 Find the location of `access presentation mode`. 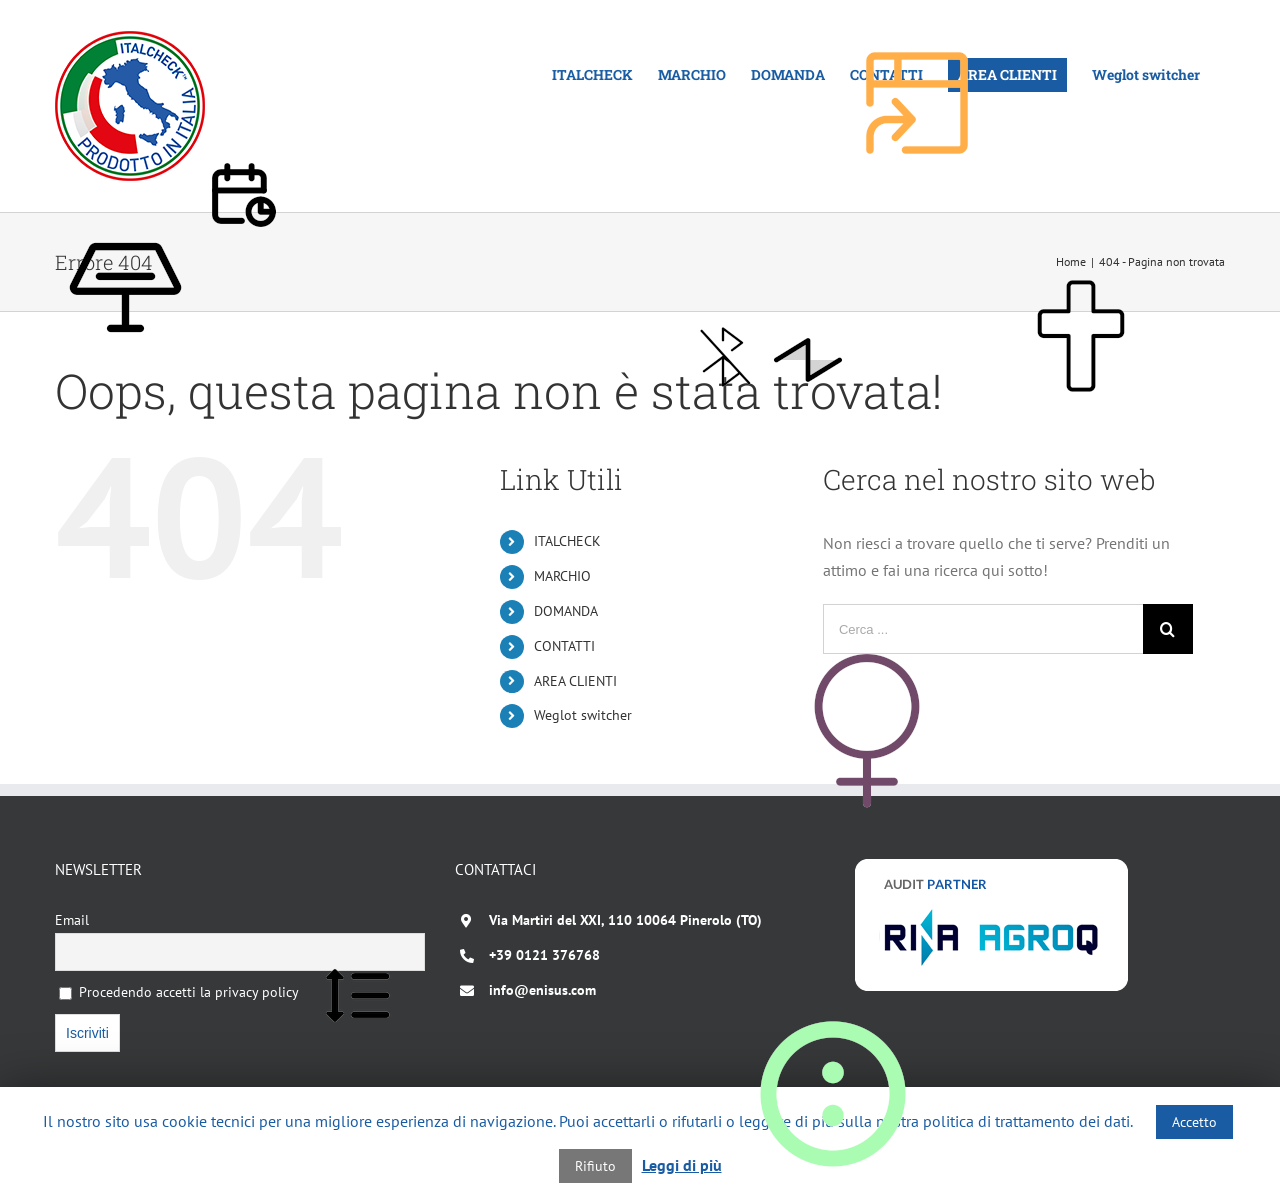

access presentation mode is located at coordinates (125, 287).